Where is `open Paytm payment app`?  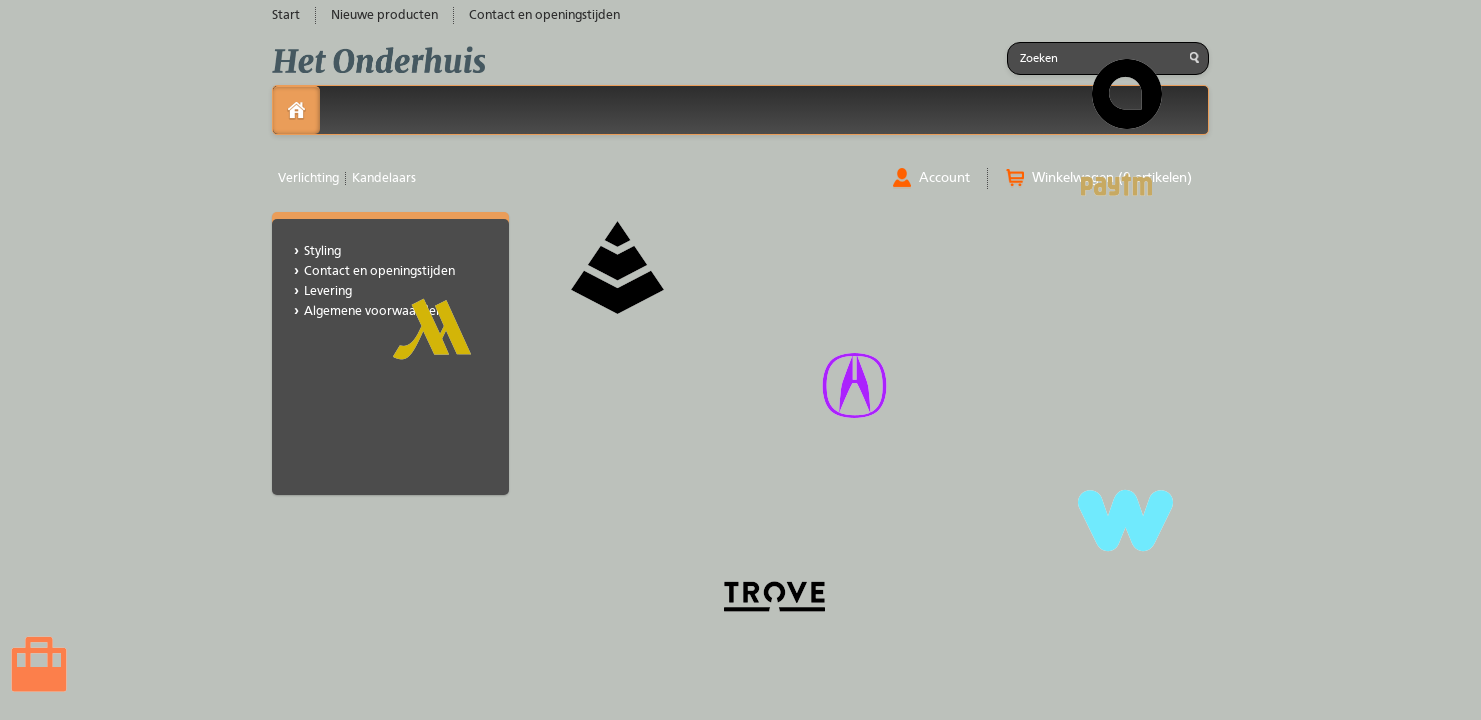
open Paytm payment app is located at coordinates (1116, 184).